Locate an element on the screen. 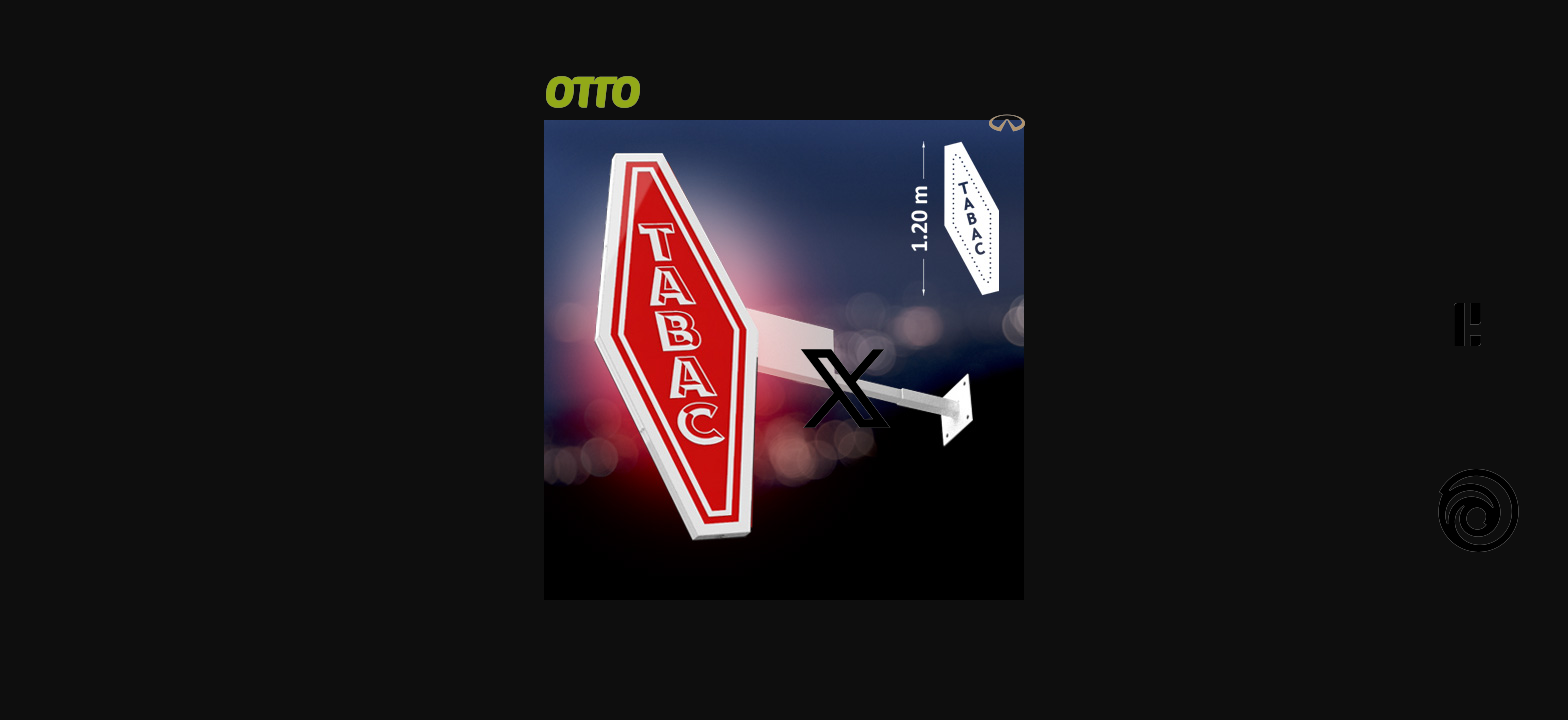 The width and height of the screenshot is (1568, 720). visit the OTTO online shopping platform is located at coordinates (593, 92).